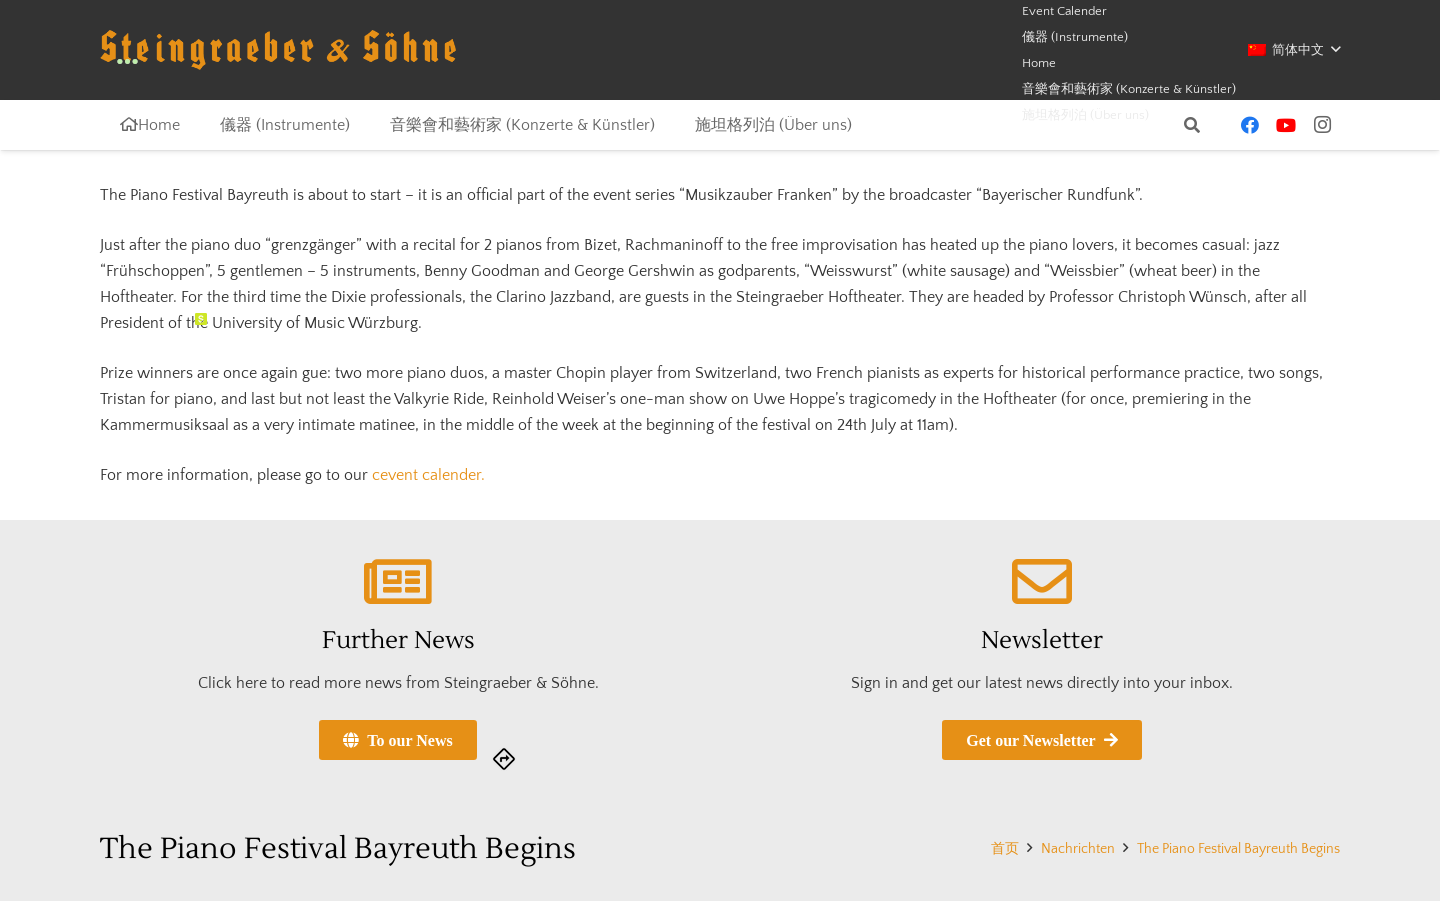 The height and width of the screenshot is (901, 1440). I want to click on access more options or actions, so click(127, 61).